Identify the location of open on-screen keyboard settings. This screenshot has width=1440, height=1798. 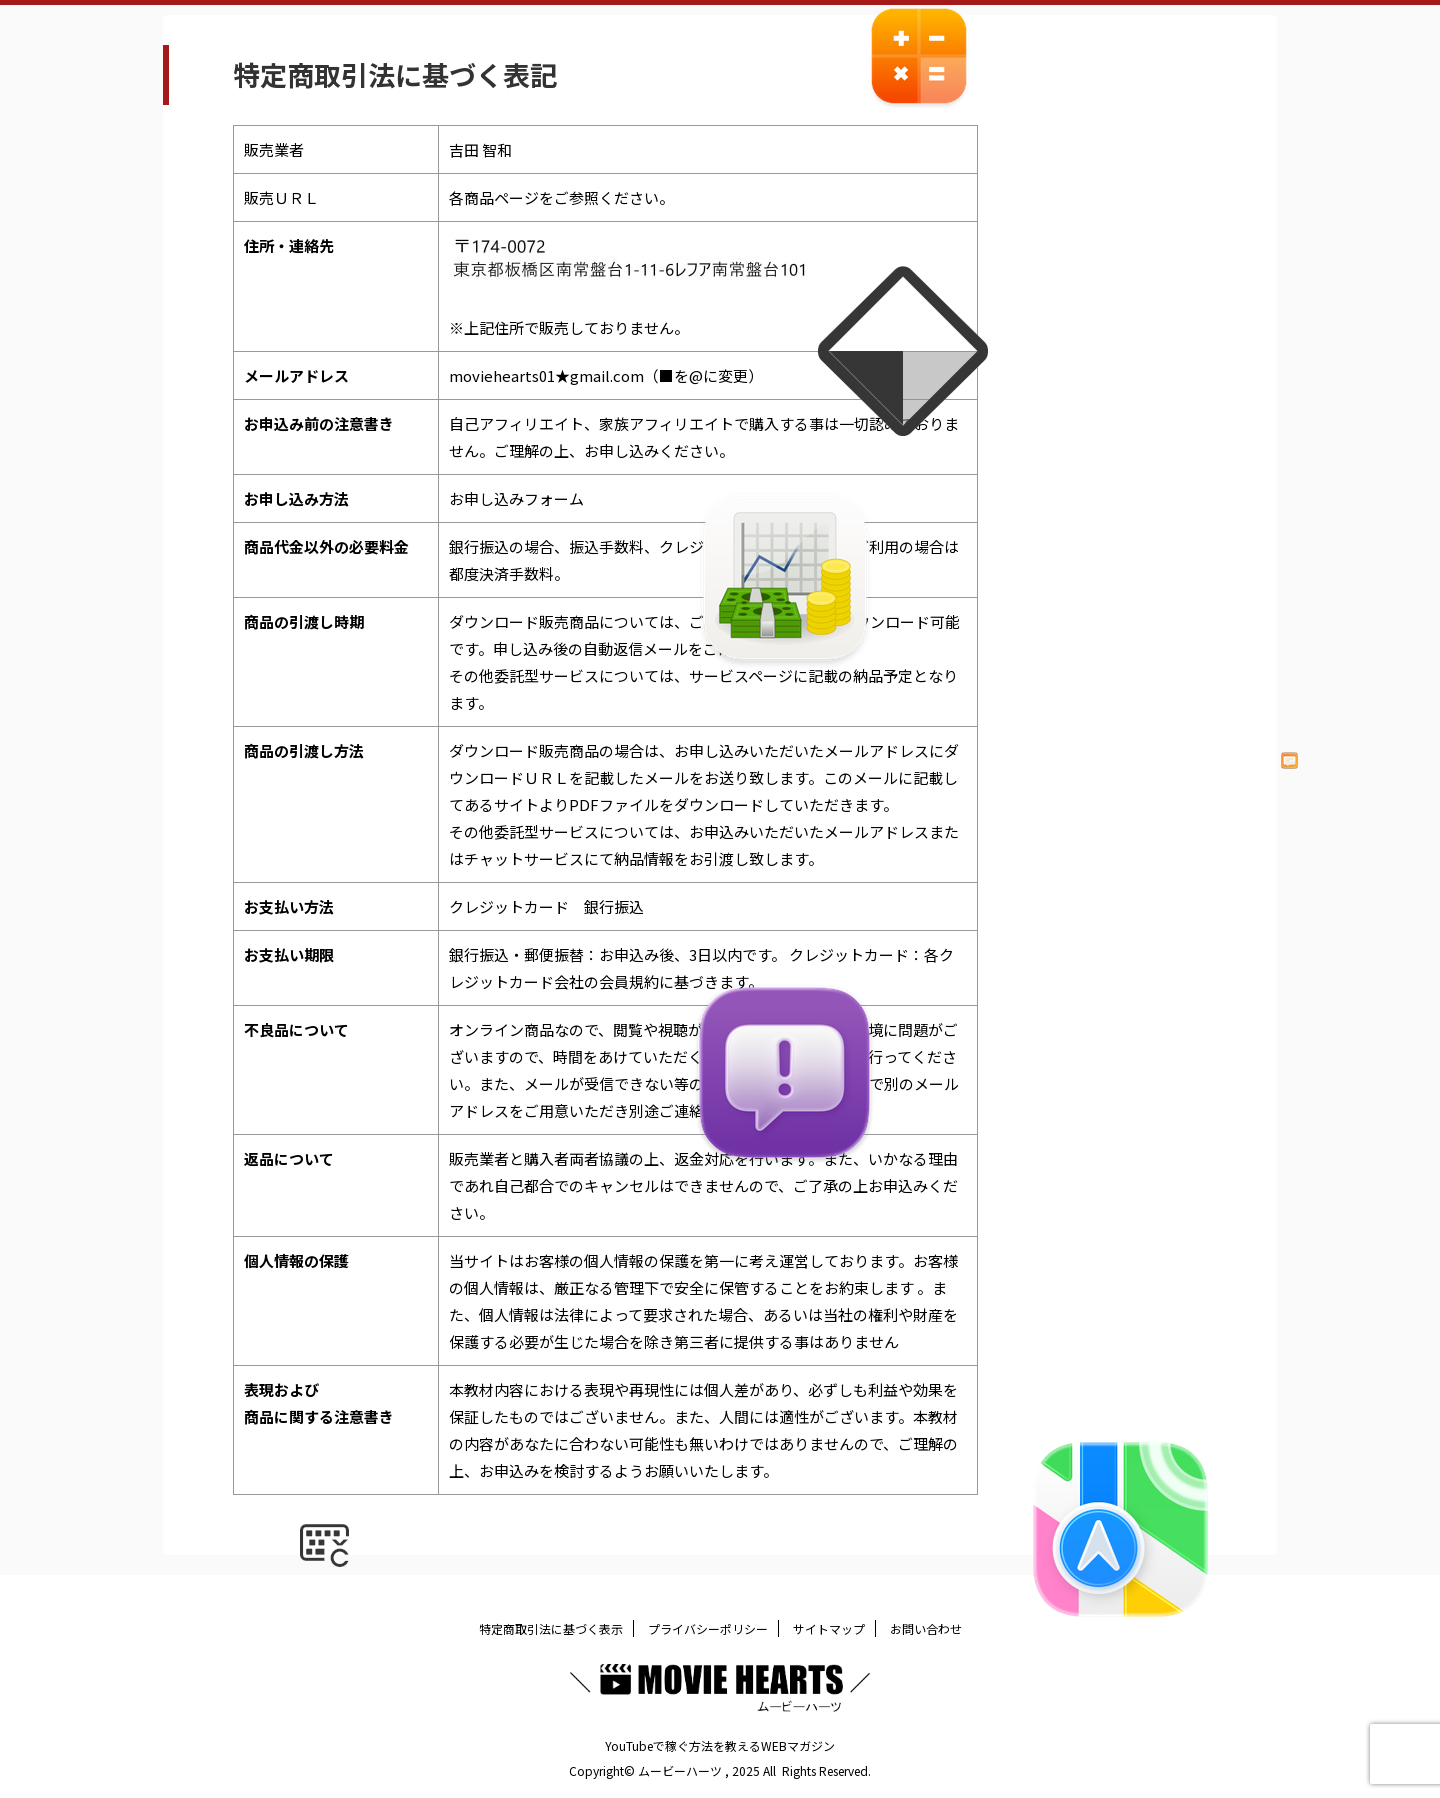
(324, 1542).